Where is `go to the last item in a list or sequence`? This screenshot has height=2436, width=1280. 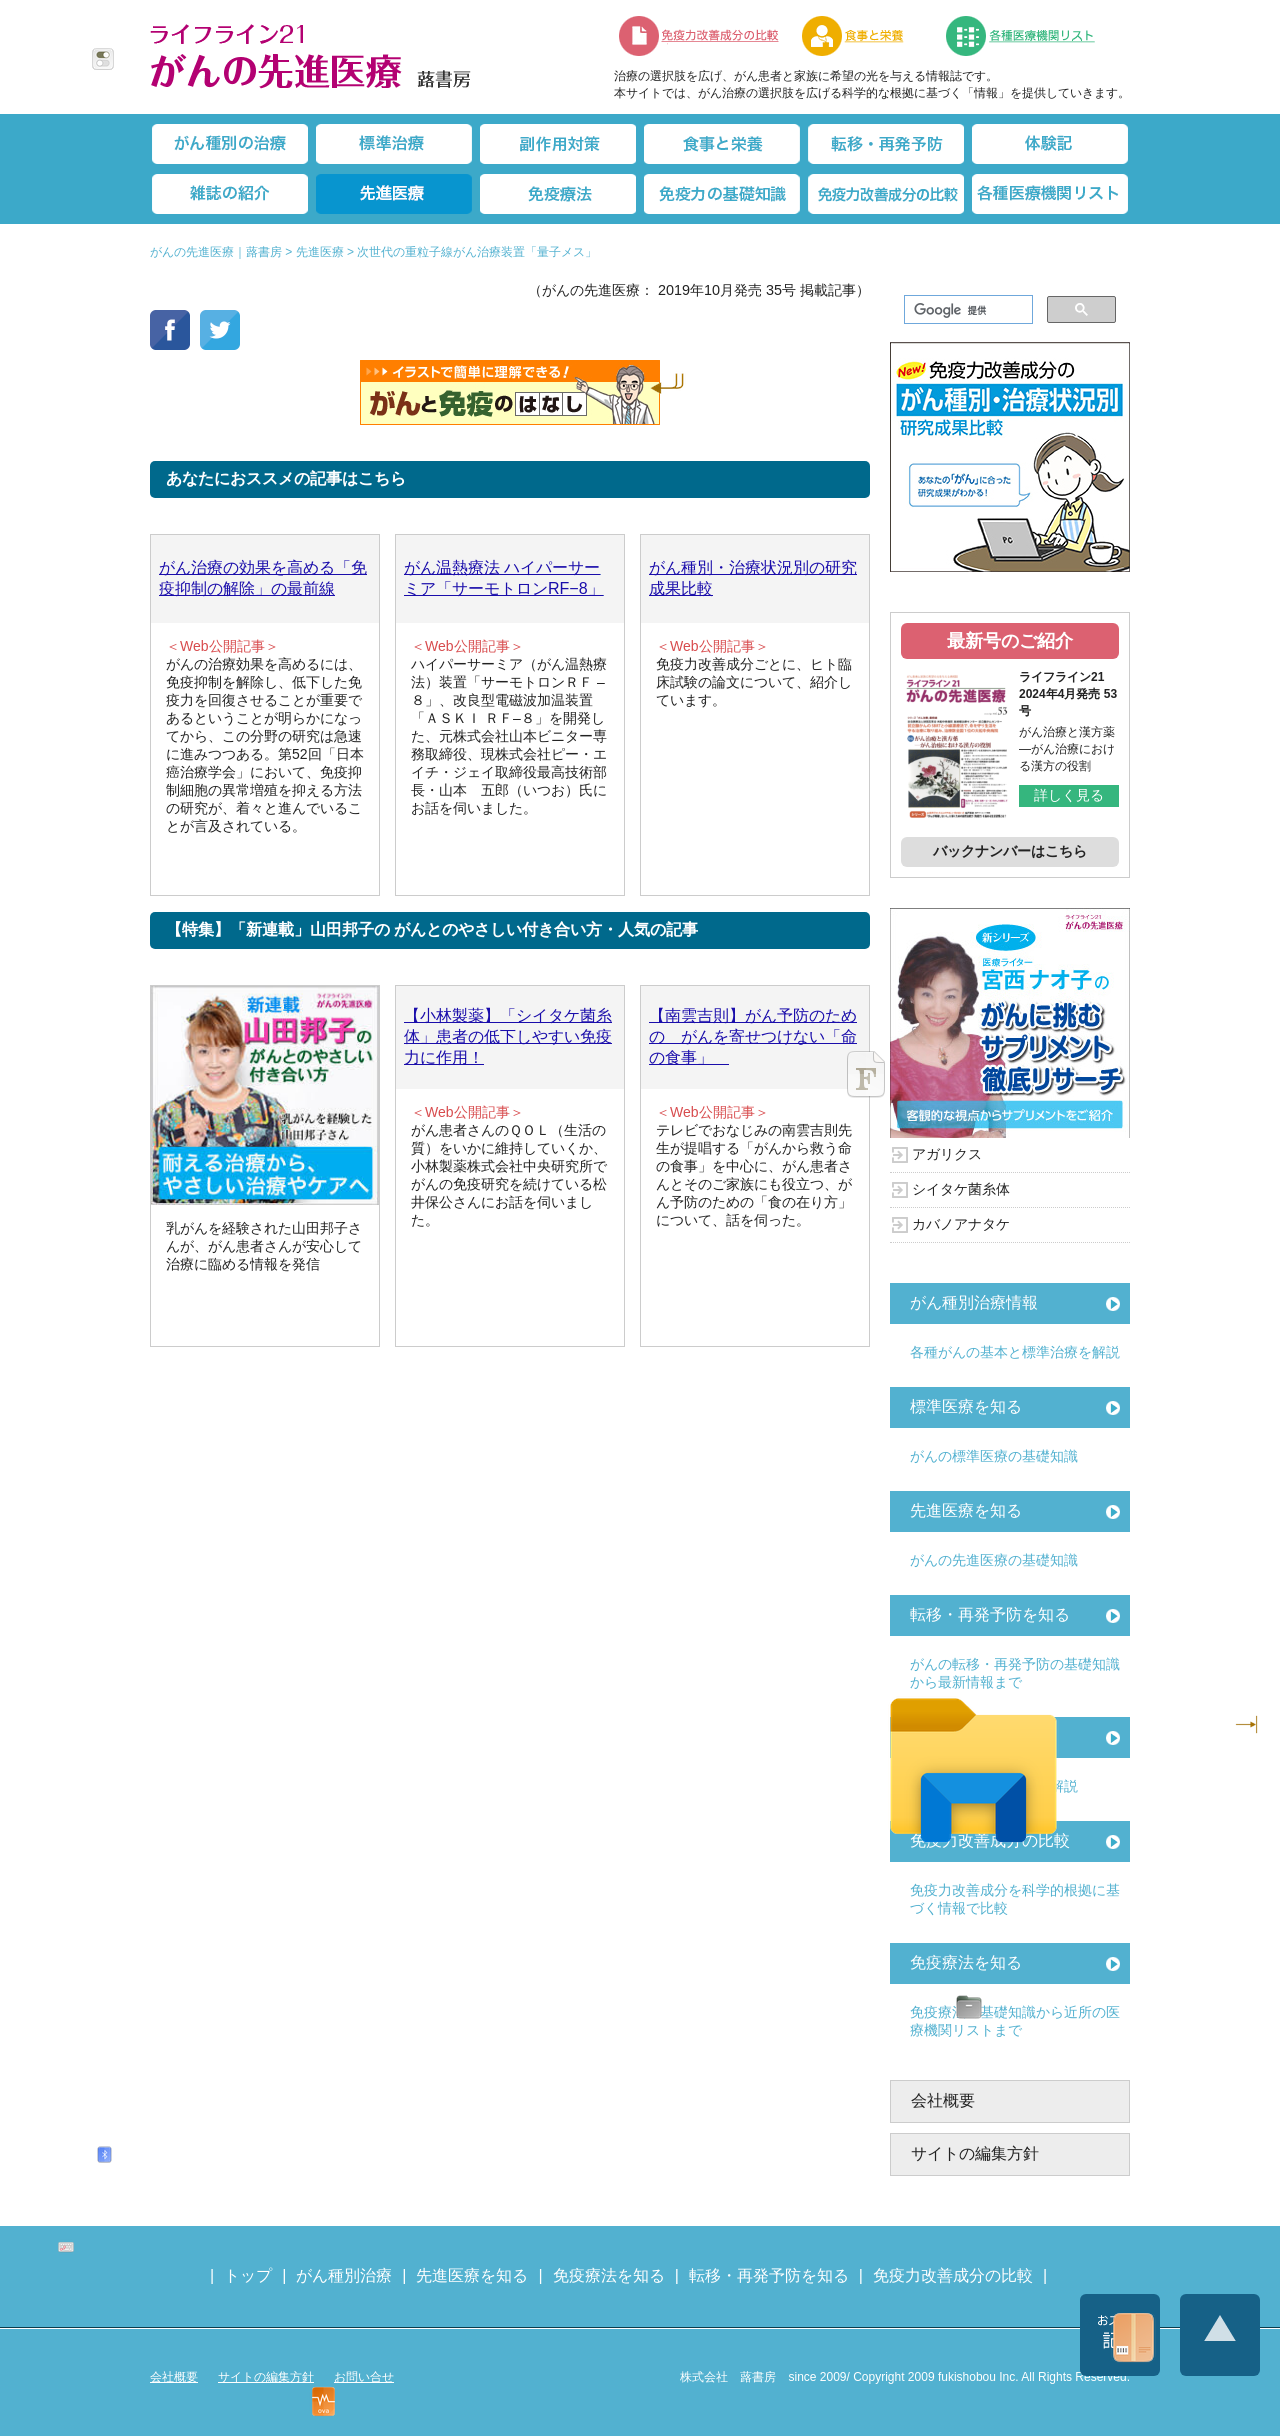
go to the last item in a list or sequence is located at coordinates (1246, 1724).